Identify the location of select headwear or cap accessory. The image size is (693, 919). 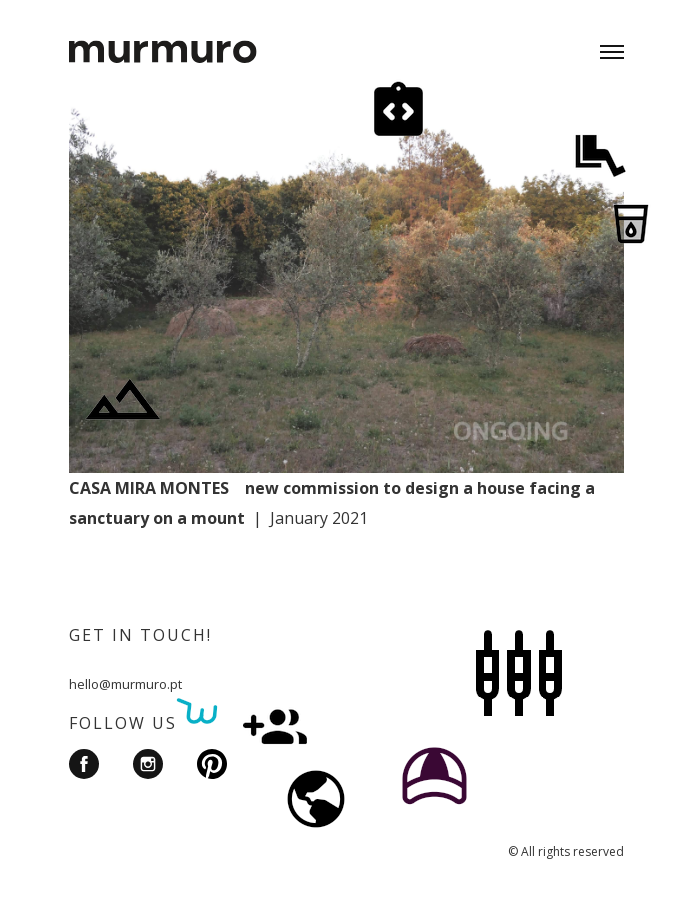
(434, 779).